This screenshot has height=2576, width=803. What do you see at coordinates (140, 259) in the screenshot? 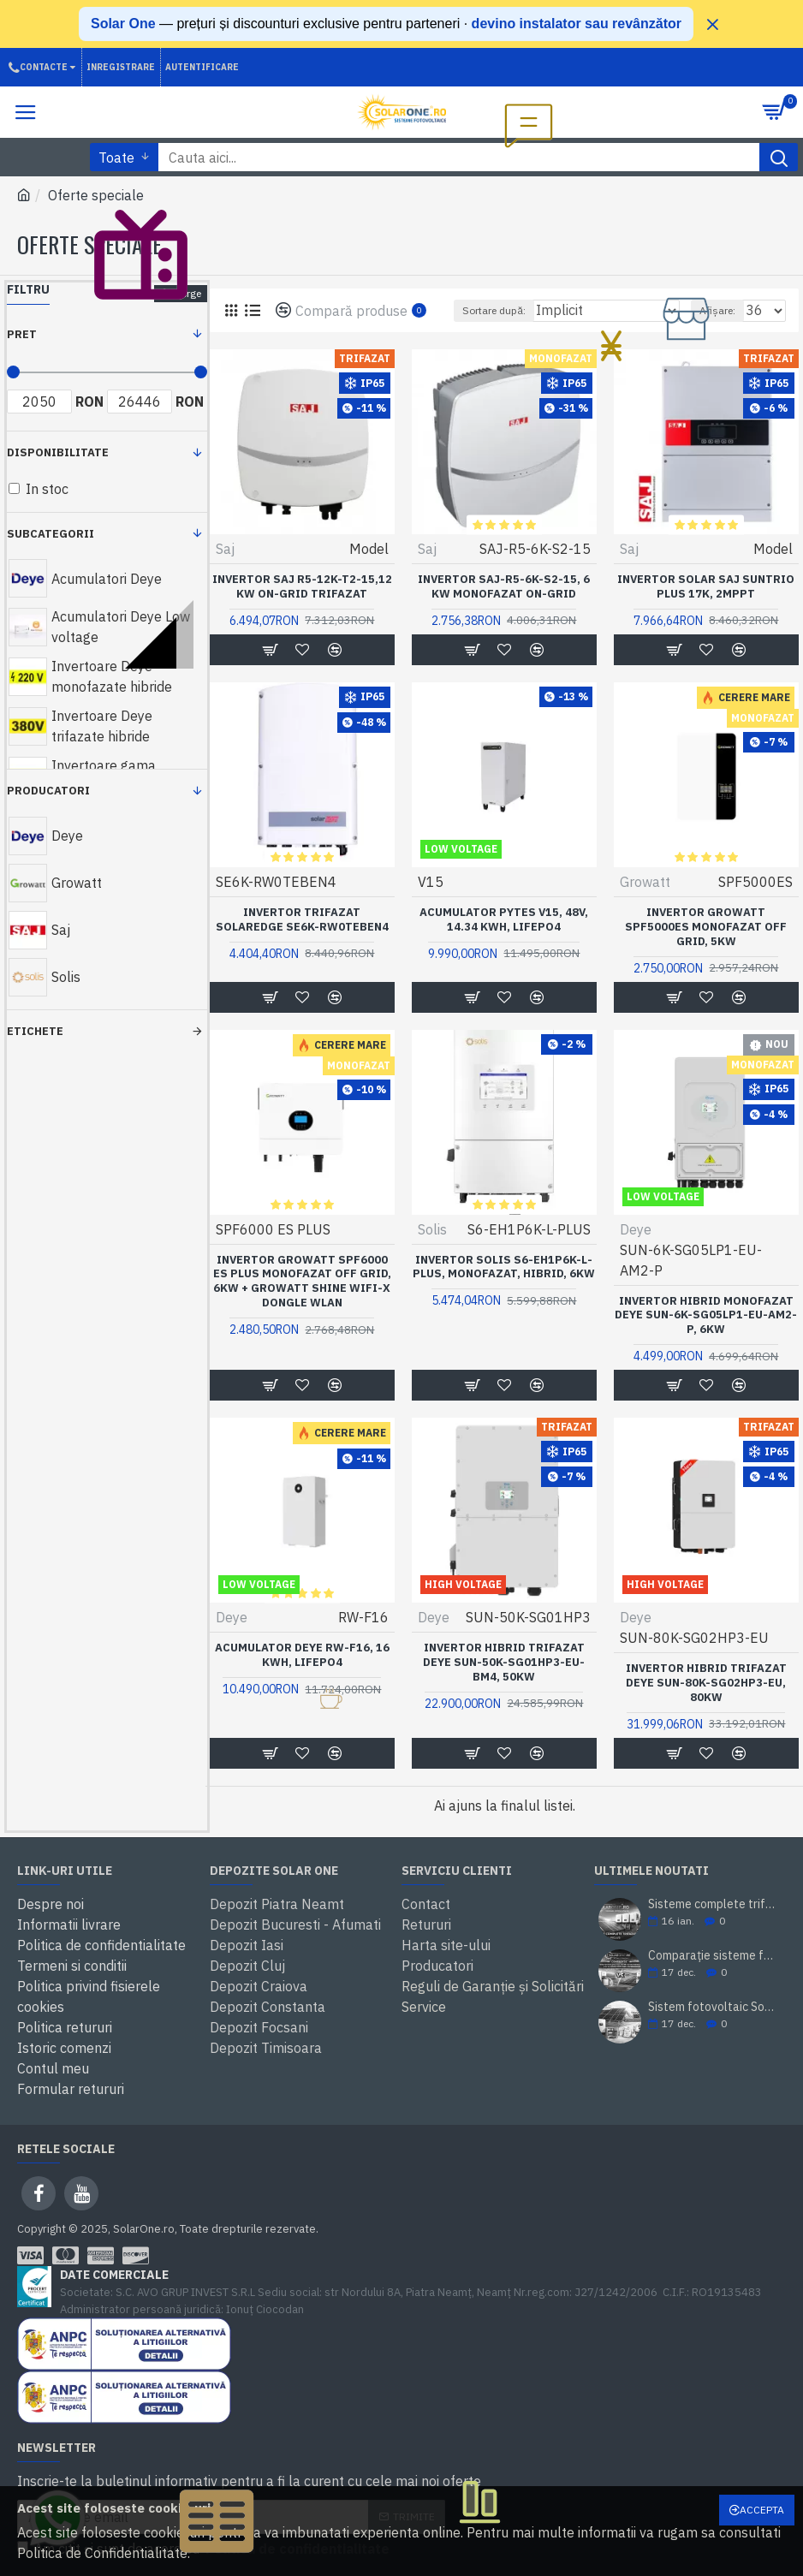
I see `access TV or video streaming services` at bounding box center [140, 259].